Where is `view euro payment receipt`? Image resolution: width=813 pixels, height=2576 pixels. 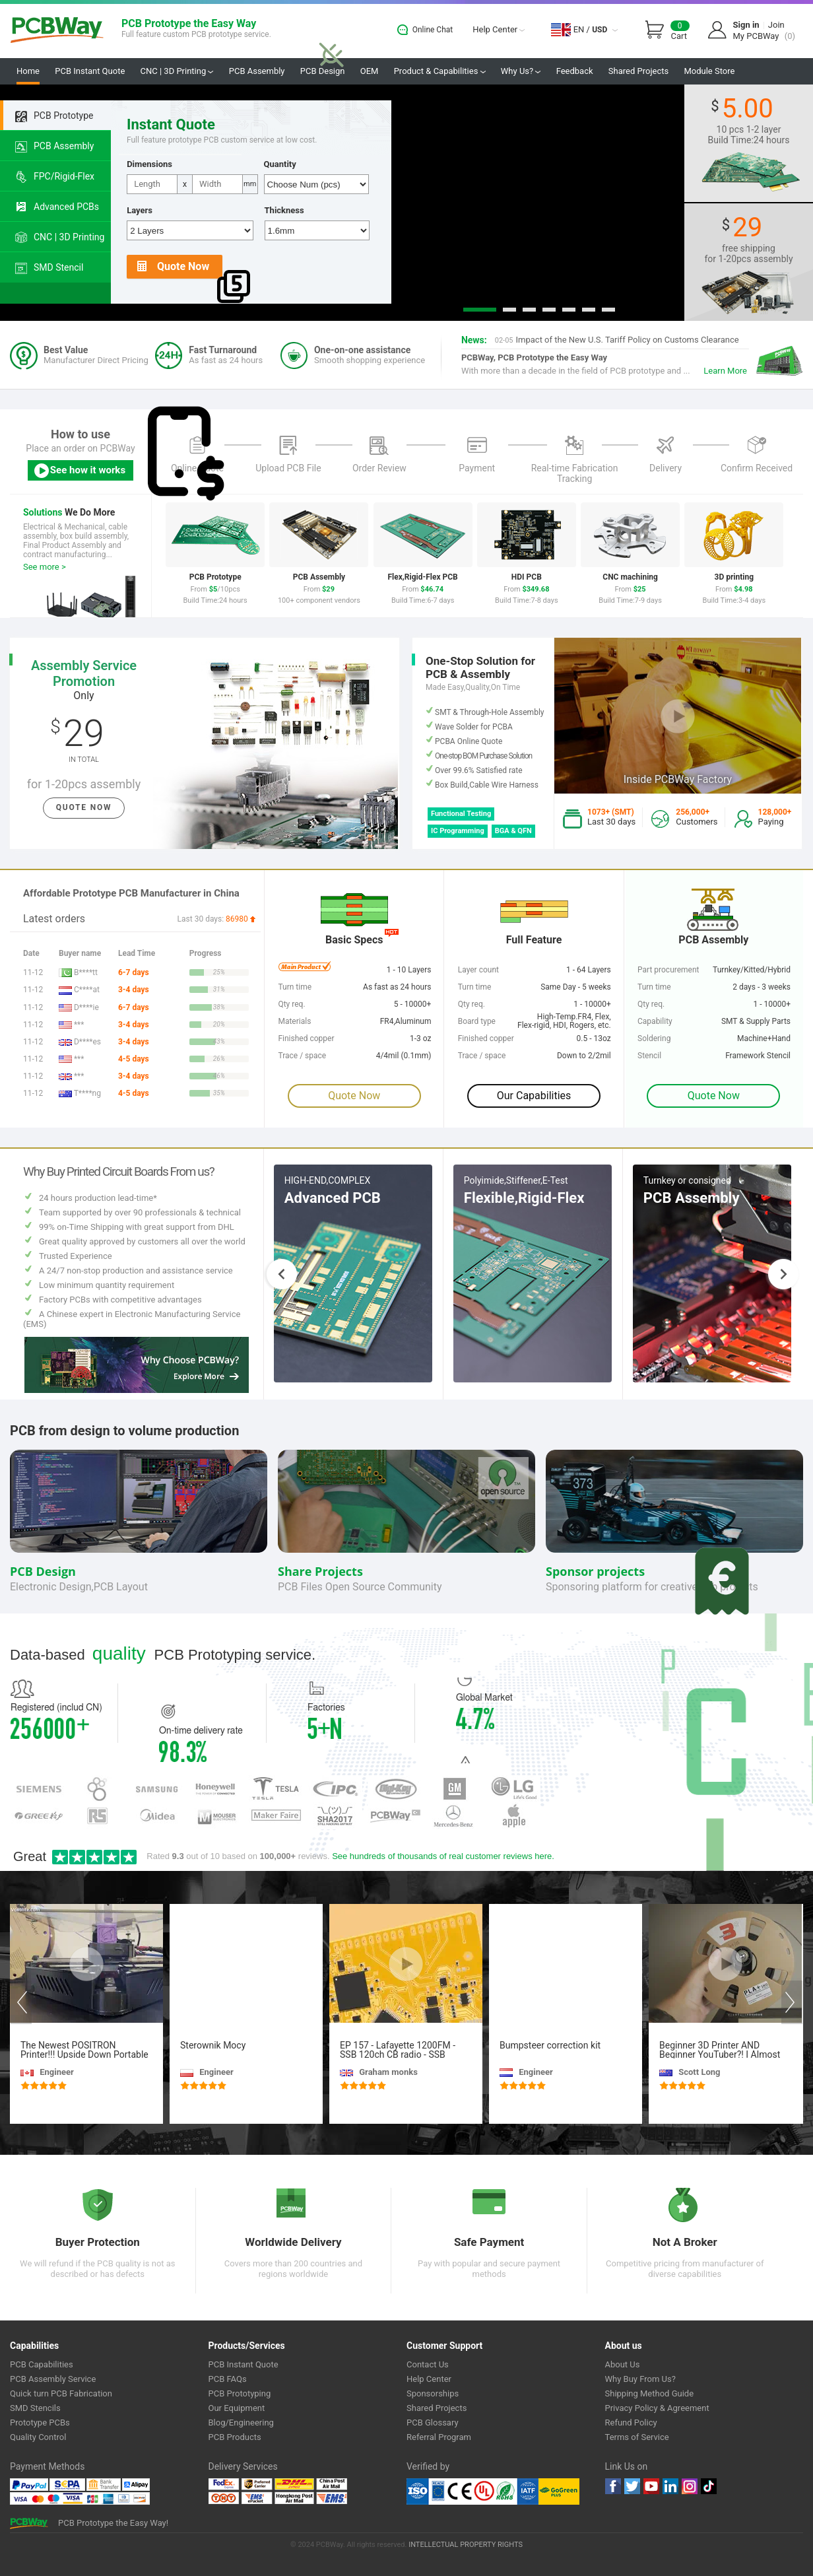
view euro payment receipt is located at coordinates (722, 1581).